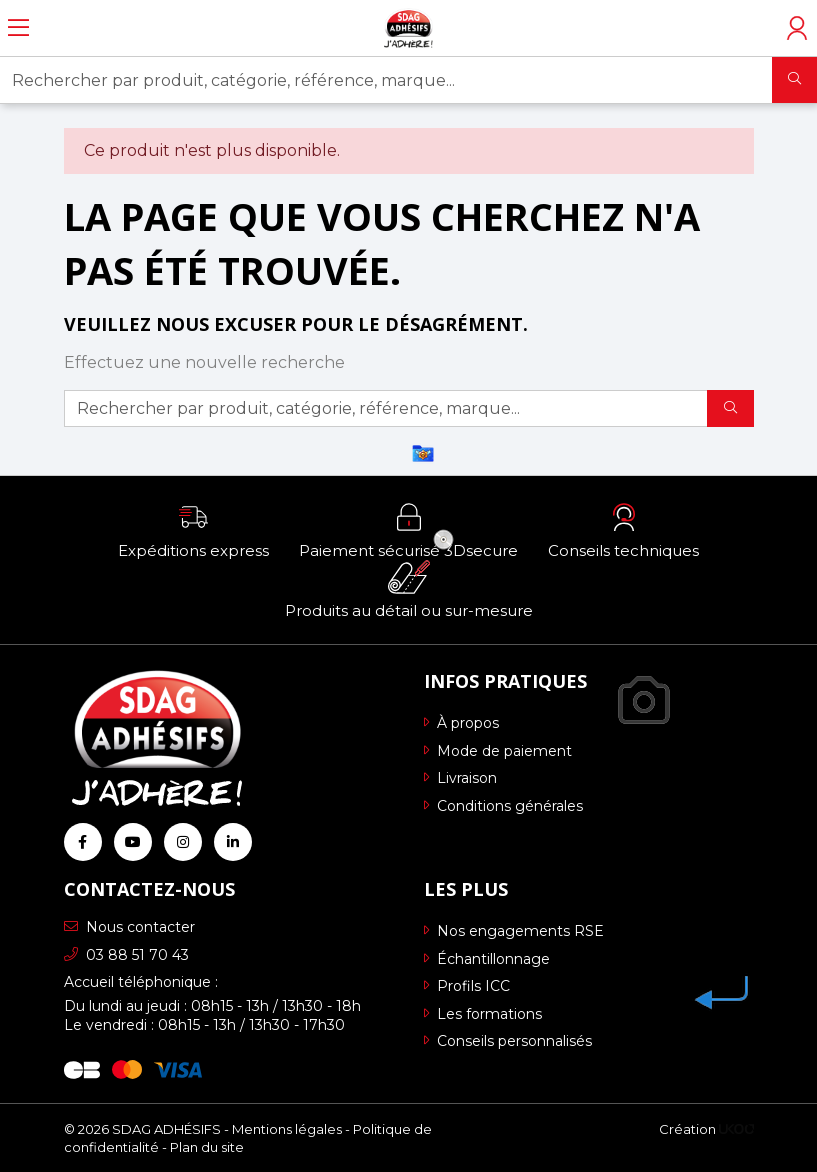  Describe the element at coordinates (423, 454) in the screenshot. I see `open brawl stars game files folder` at that location.